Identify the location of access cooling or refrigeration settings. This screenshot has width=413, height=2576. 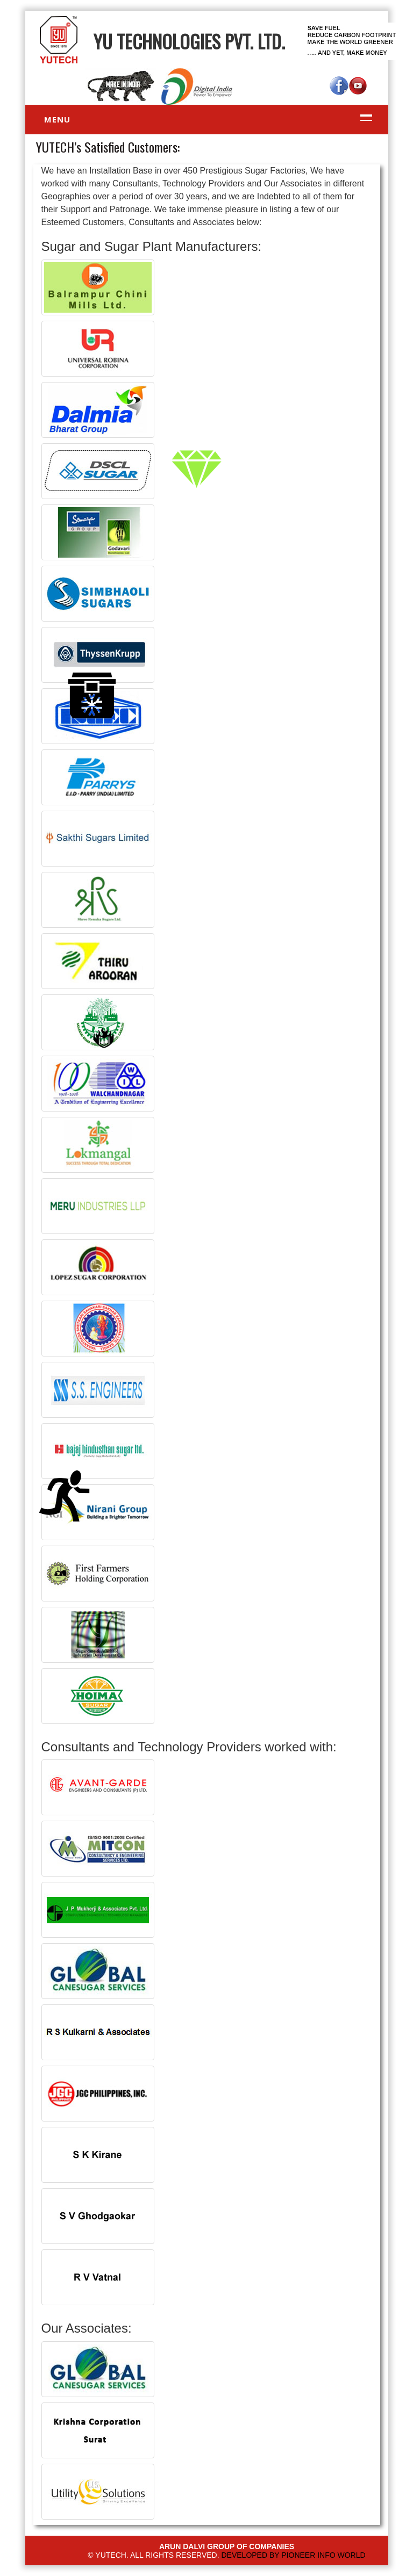
(92, 695).